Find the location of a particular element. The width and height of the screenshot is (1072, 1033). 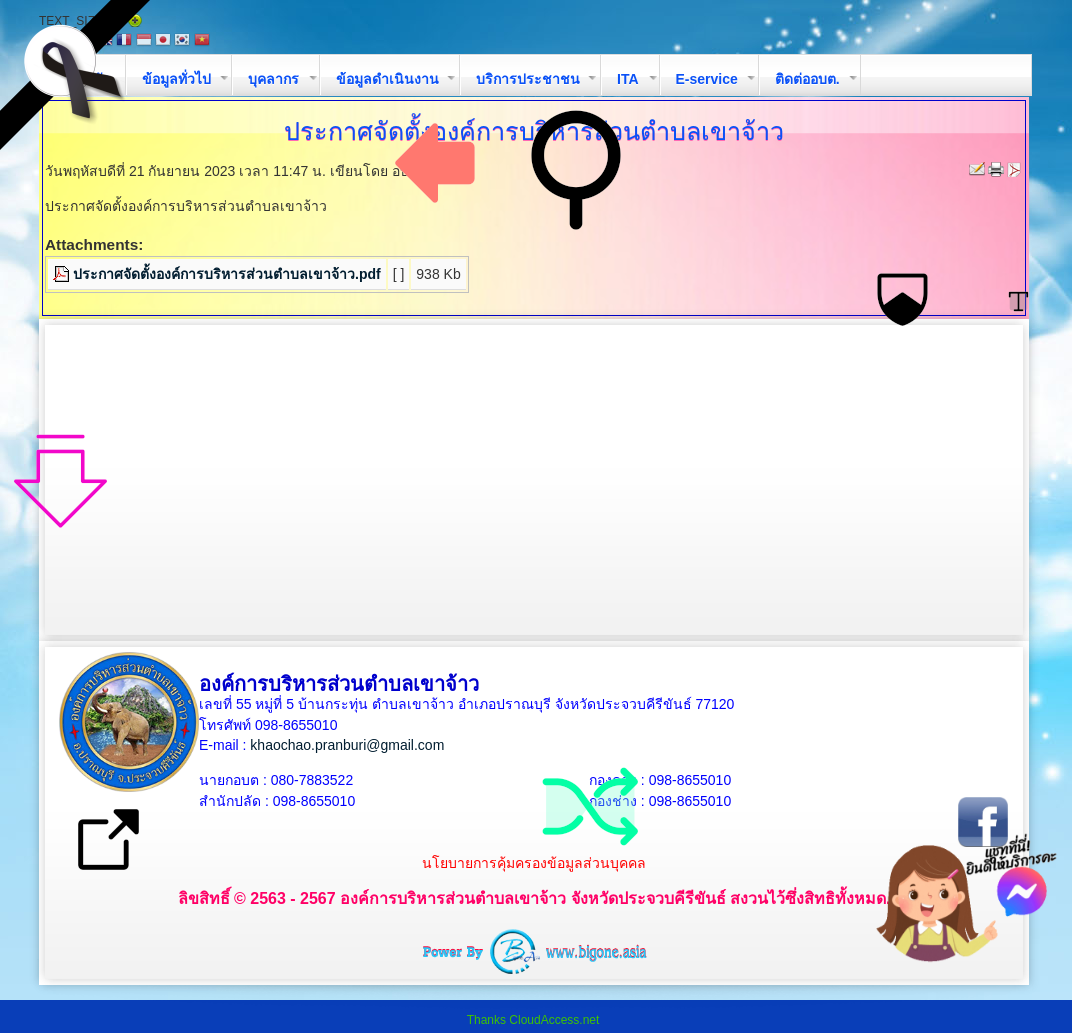

access security or protection settings is located at coordinates (902, 296).